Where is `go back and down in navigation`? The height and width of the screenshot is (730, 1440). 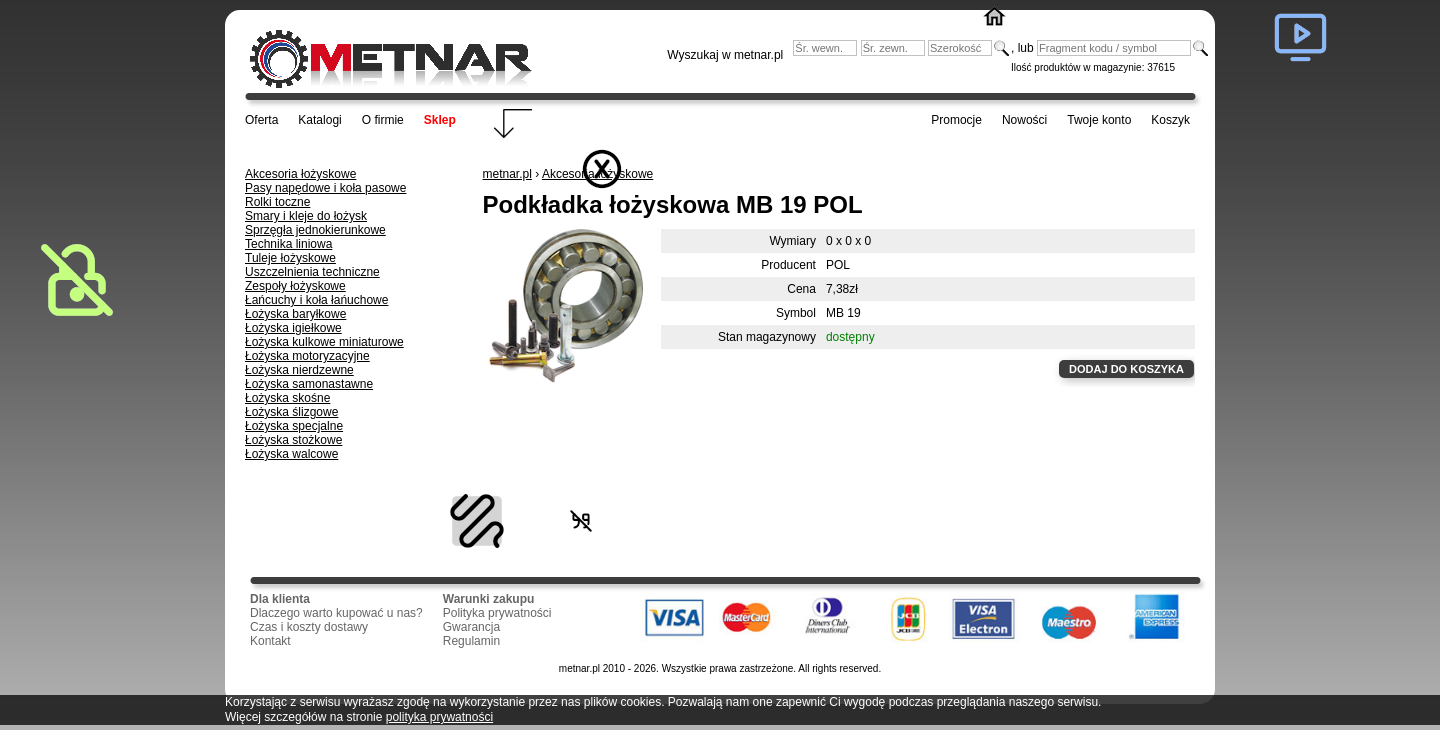
go back and down in navigation is located at coordinates (511, 120).